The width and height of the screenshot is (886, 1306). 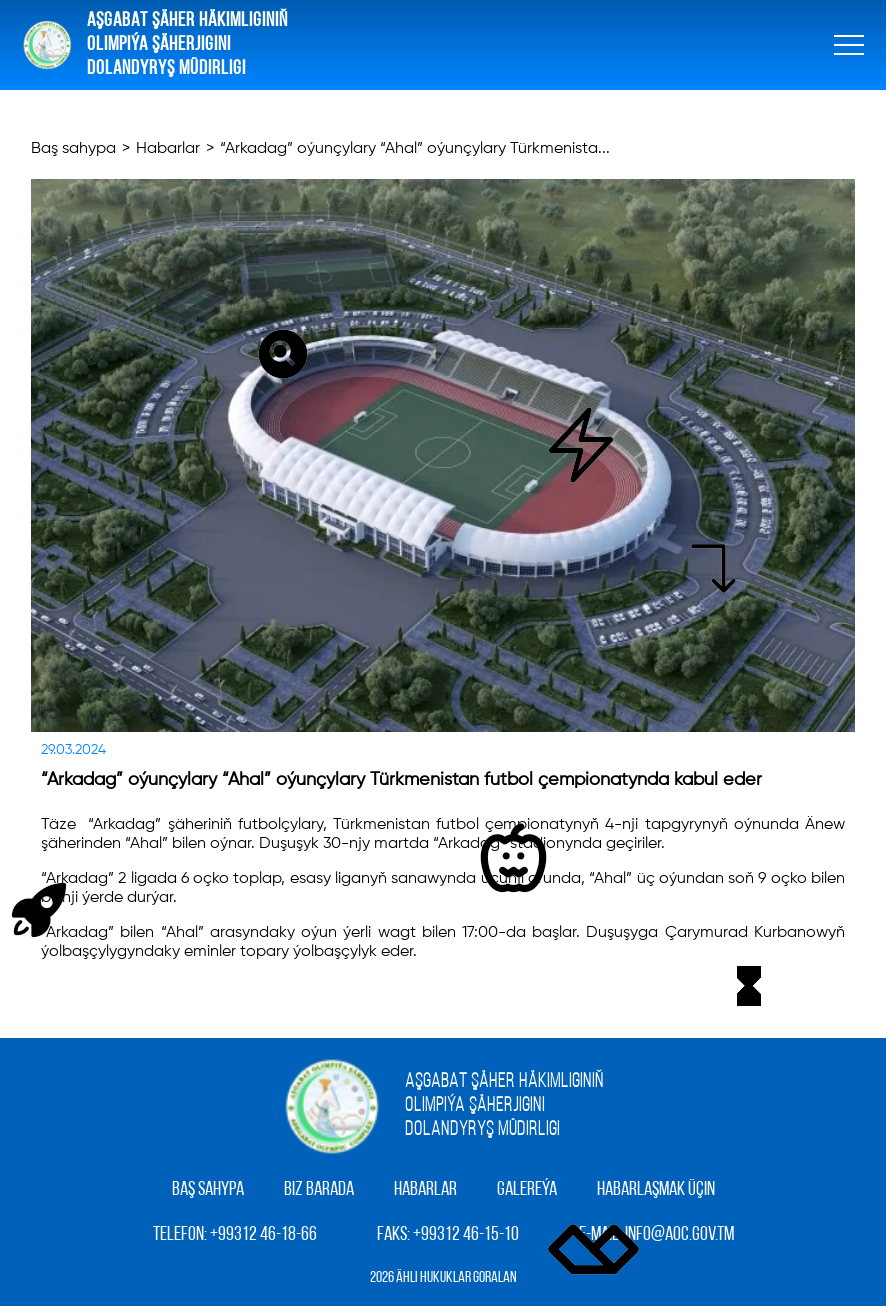 What do you see at coordinates (593, 1251) in the screenshot?
I see `alpine.js framework logo` at bounding box center [593, 1251].